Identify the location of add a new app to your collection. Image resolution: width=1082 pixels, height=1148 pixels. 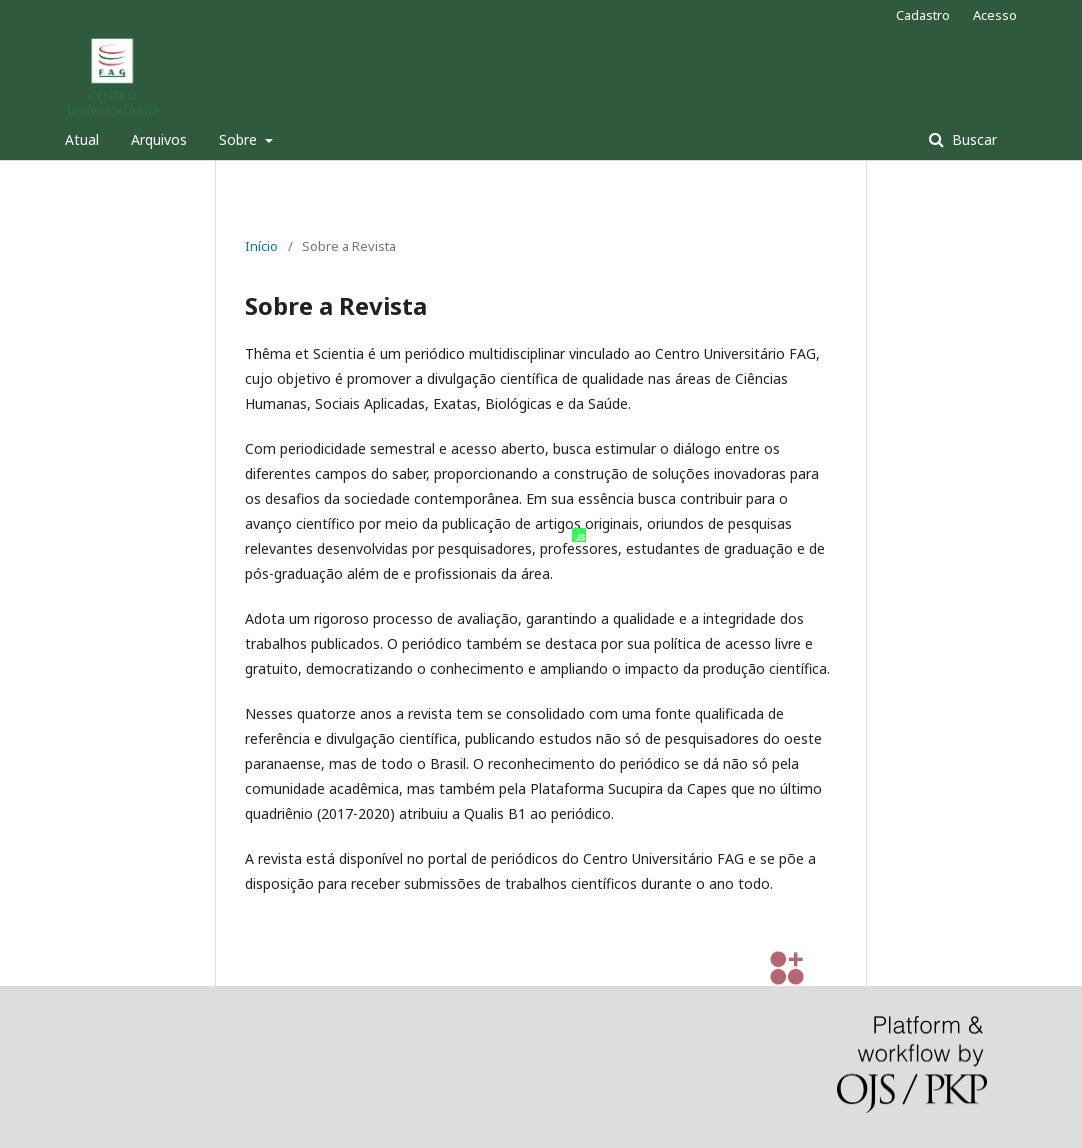
(787, 968).